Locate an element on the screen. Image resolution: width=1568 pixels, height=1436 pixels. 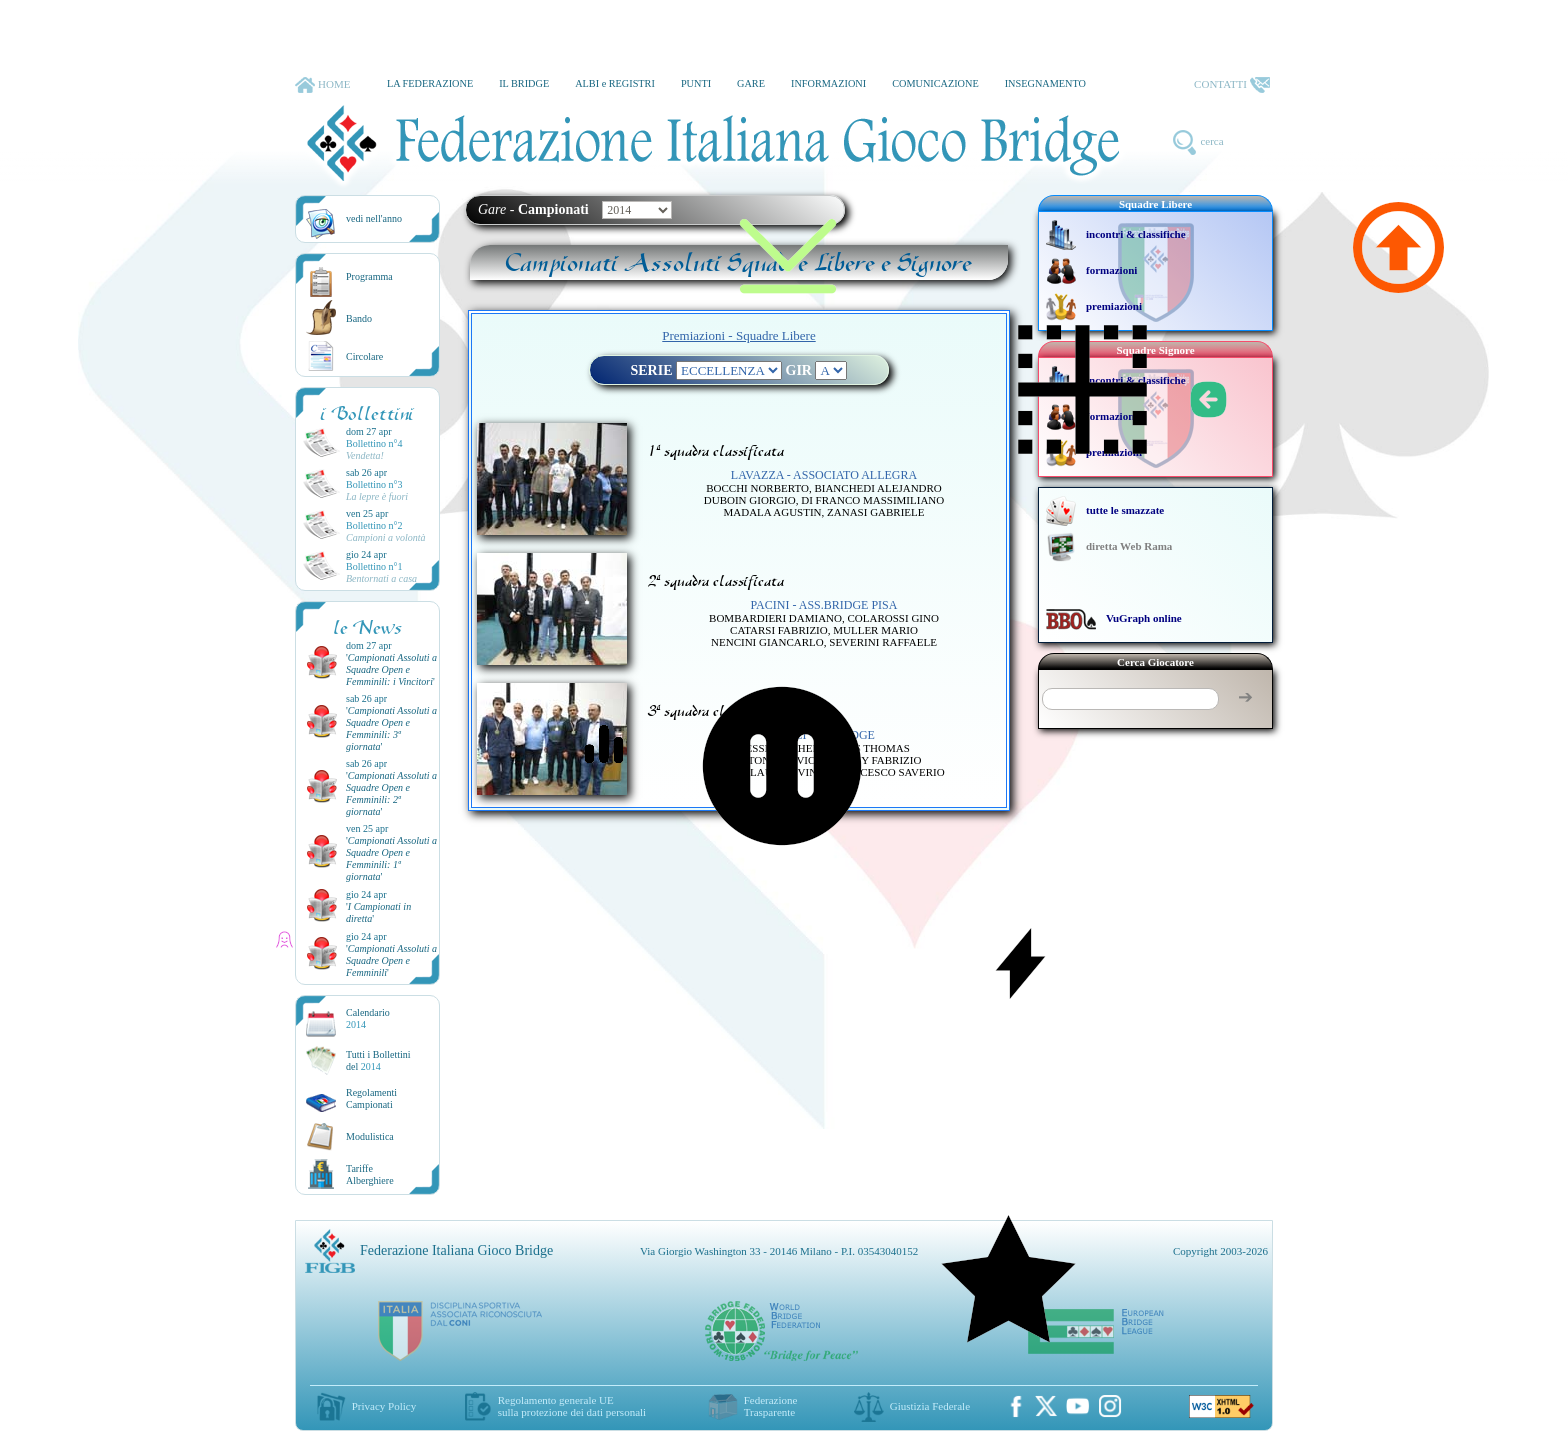
go back to the previous screen is located at coordinates (1208, 399).